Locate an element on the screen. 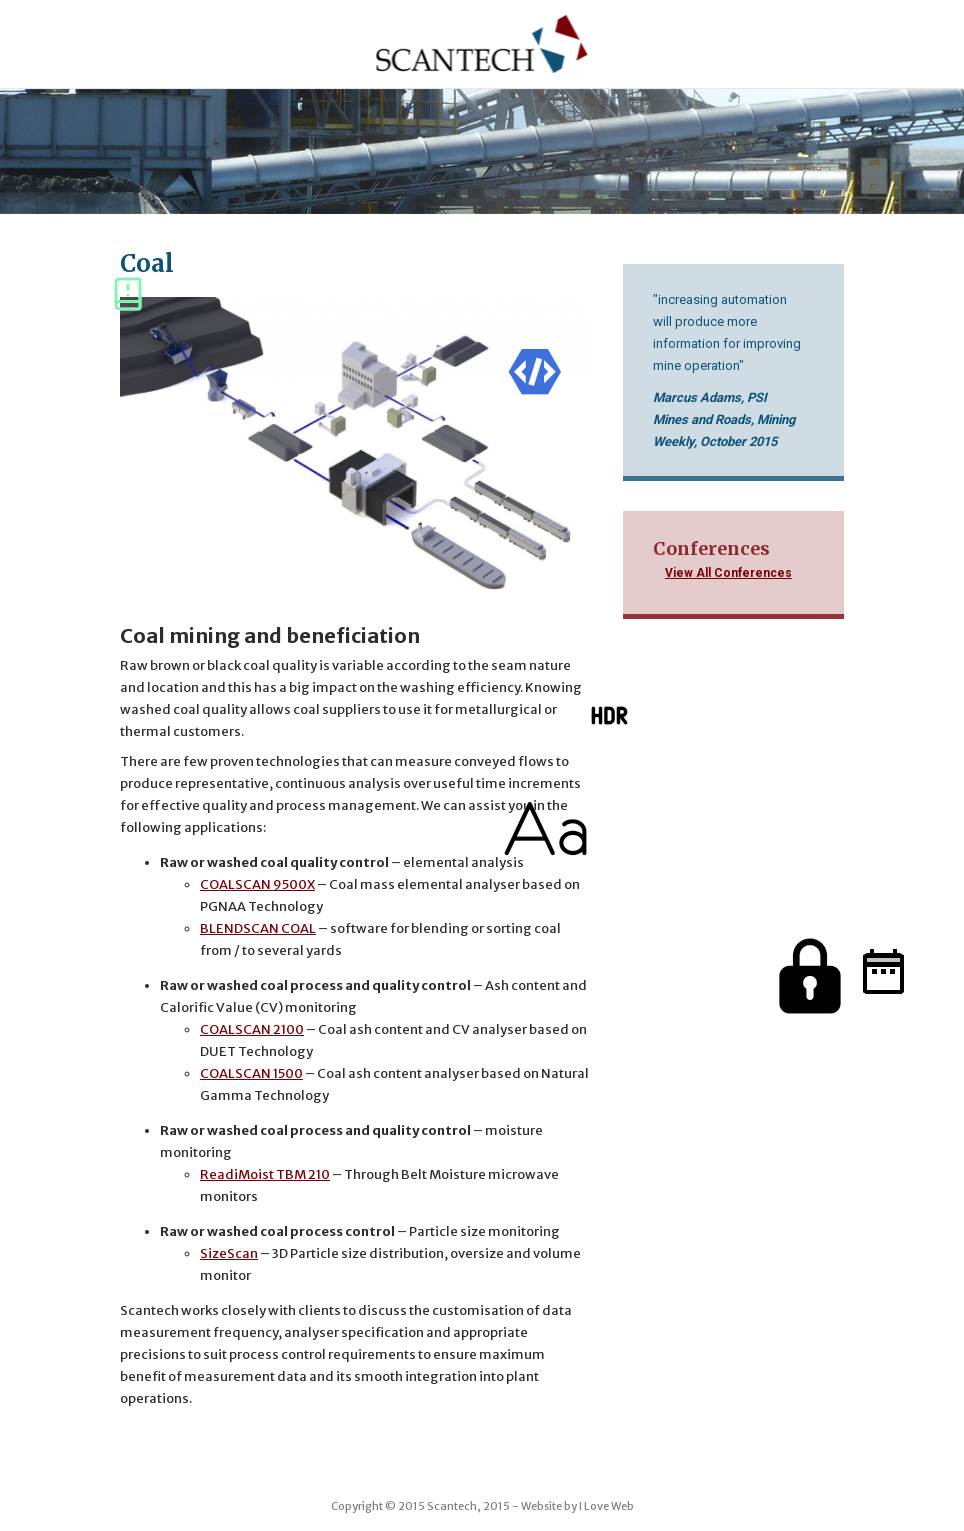 The height and width of the screenshot is (1531, 964). adjust font or text size settings is located at coordinates (547, 830).